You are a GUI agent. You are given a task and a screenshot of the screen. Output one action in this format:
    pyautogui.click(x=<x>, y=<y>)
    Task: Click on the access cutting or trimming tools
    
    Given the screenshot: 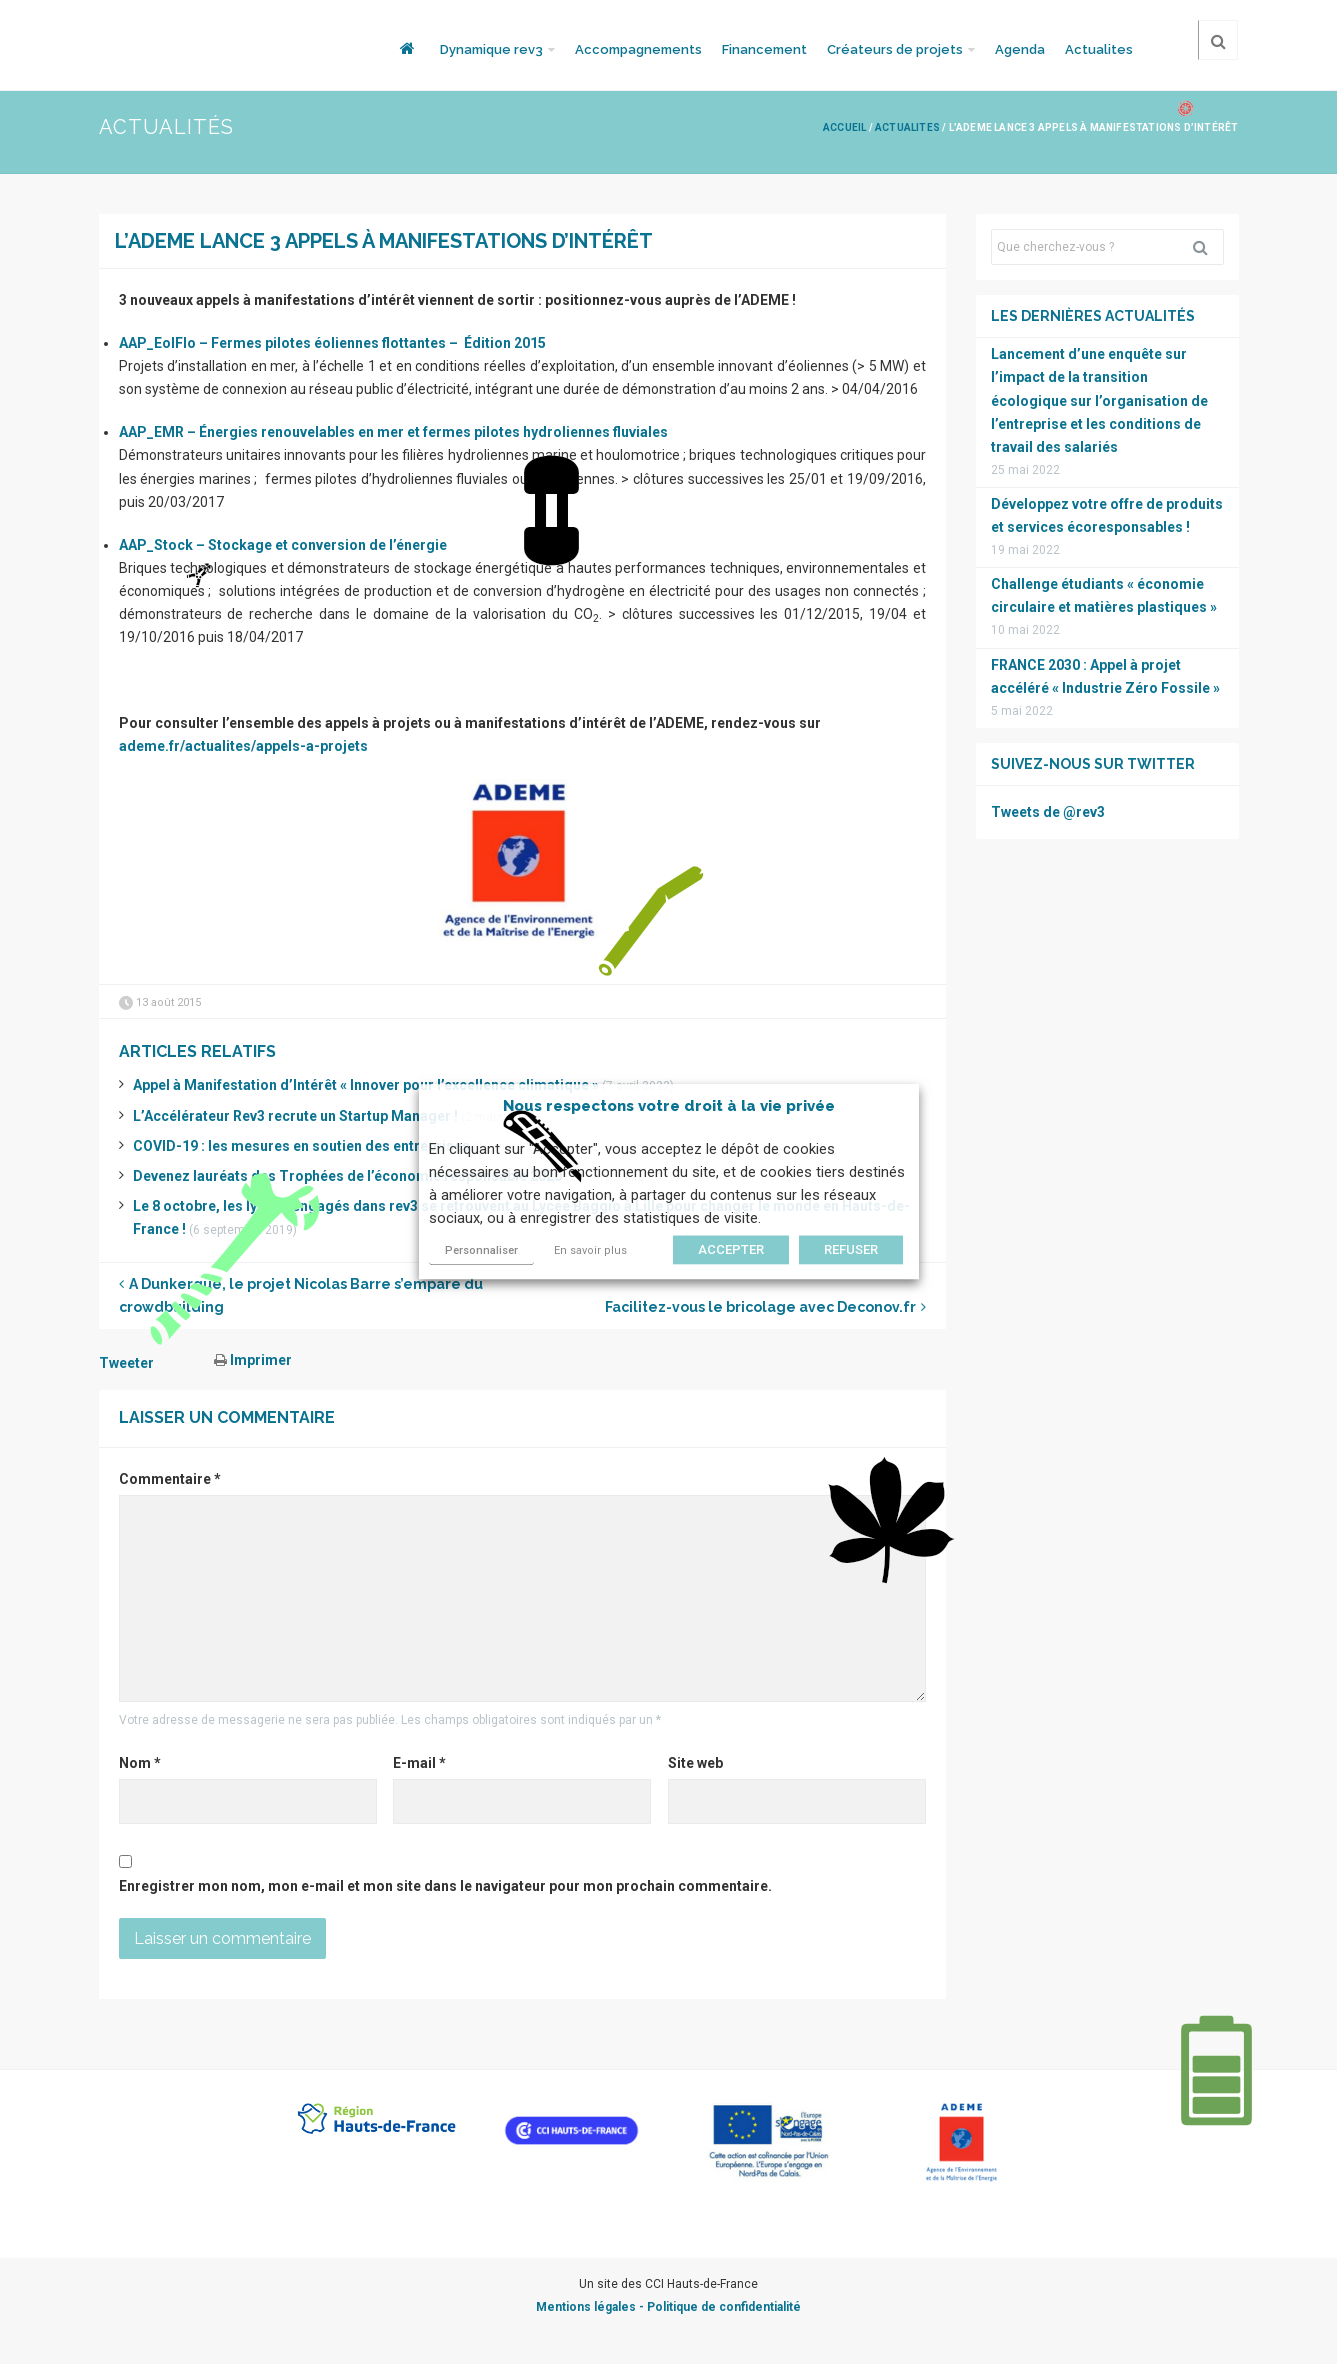 What is the action you would take?
    pyautogui.click(x=542, y=1146)
    